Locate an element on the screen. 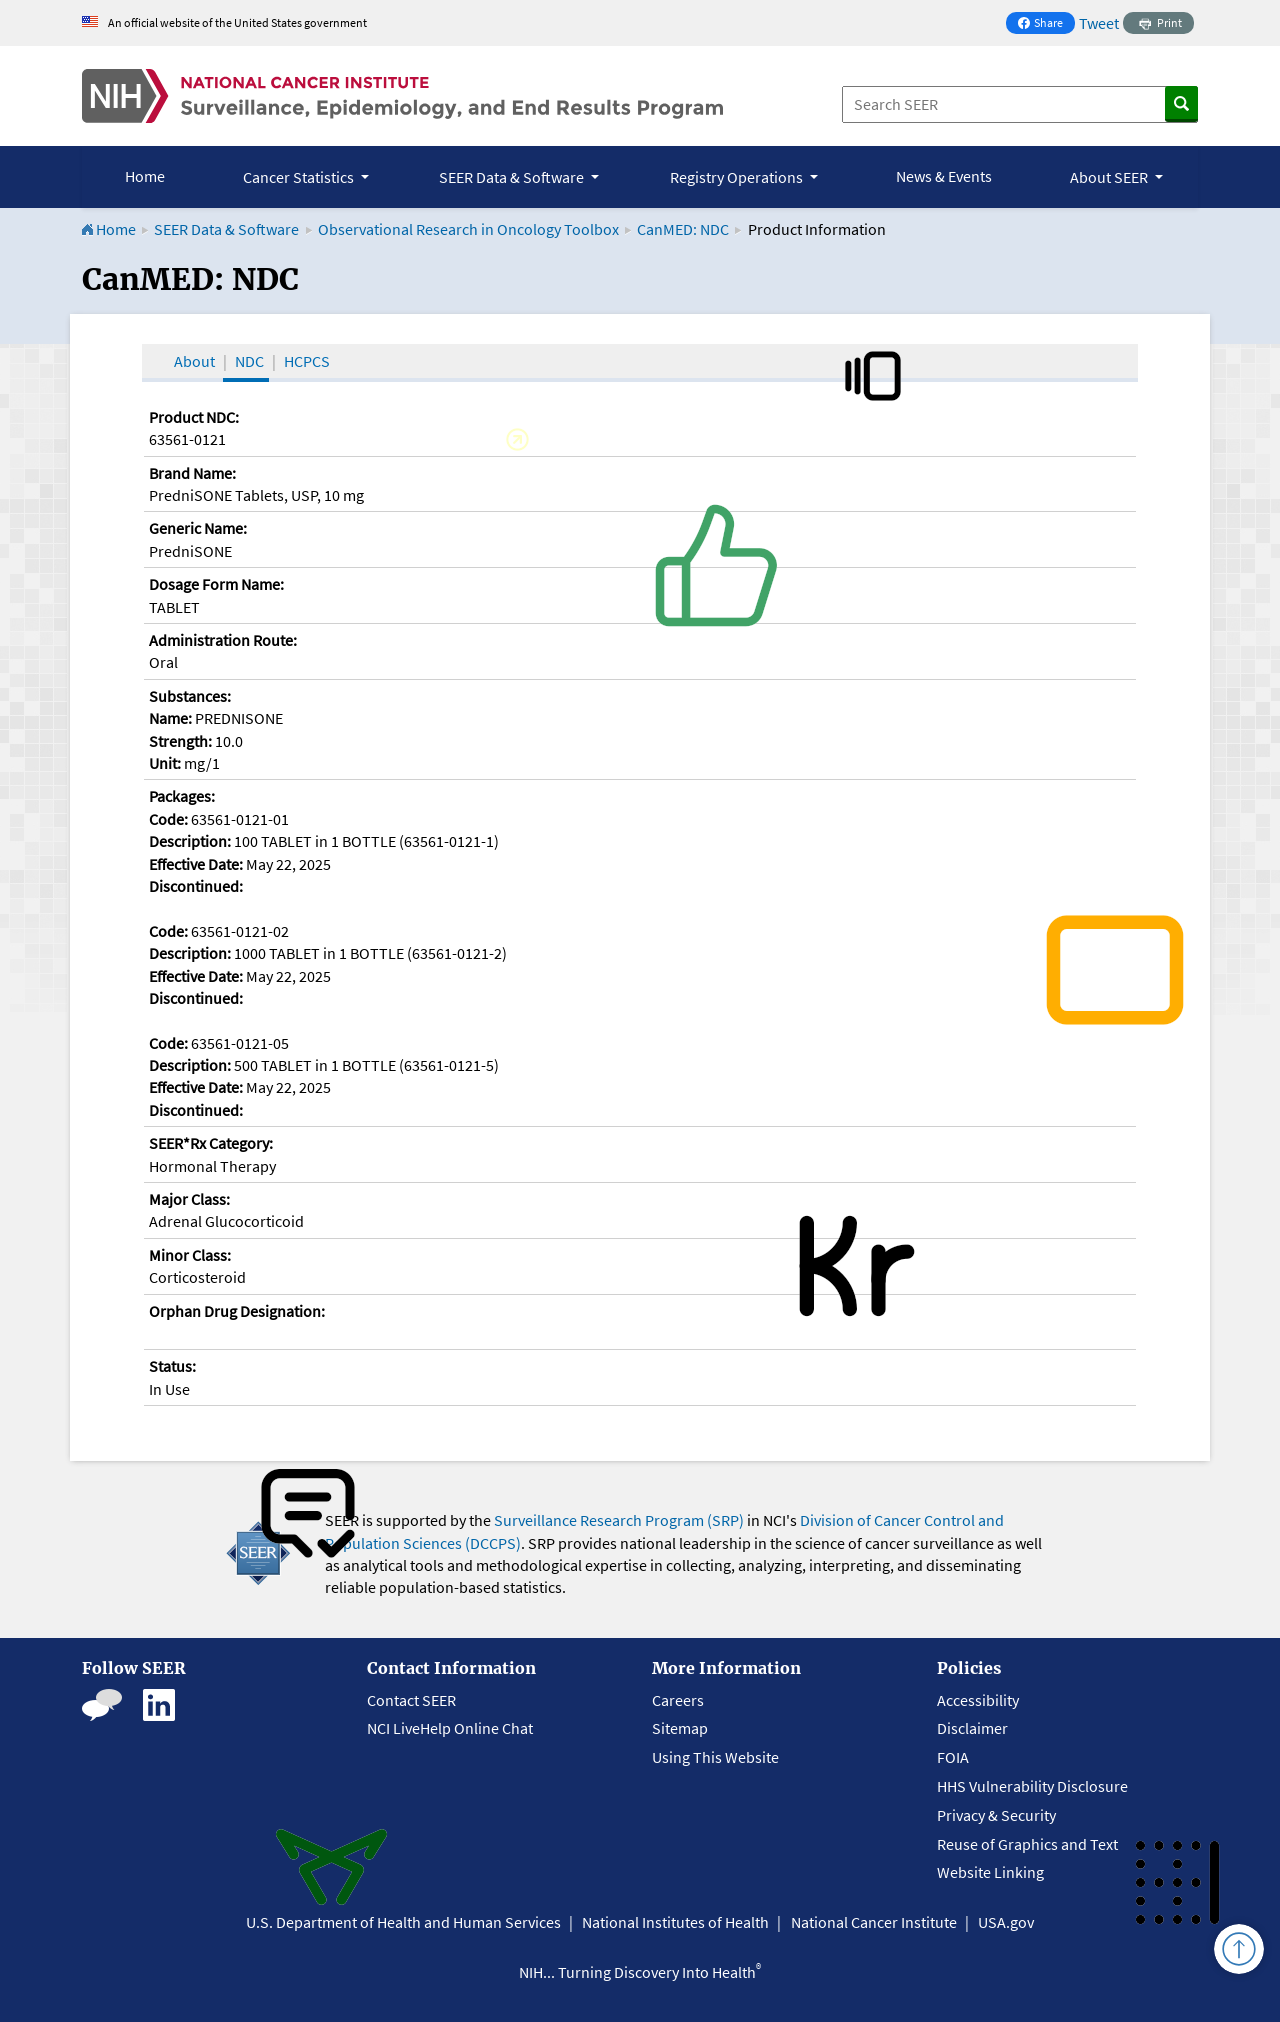  select or define a rectangular area is located at coordinates (1115, 970).